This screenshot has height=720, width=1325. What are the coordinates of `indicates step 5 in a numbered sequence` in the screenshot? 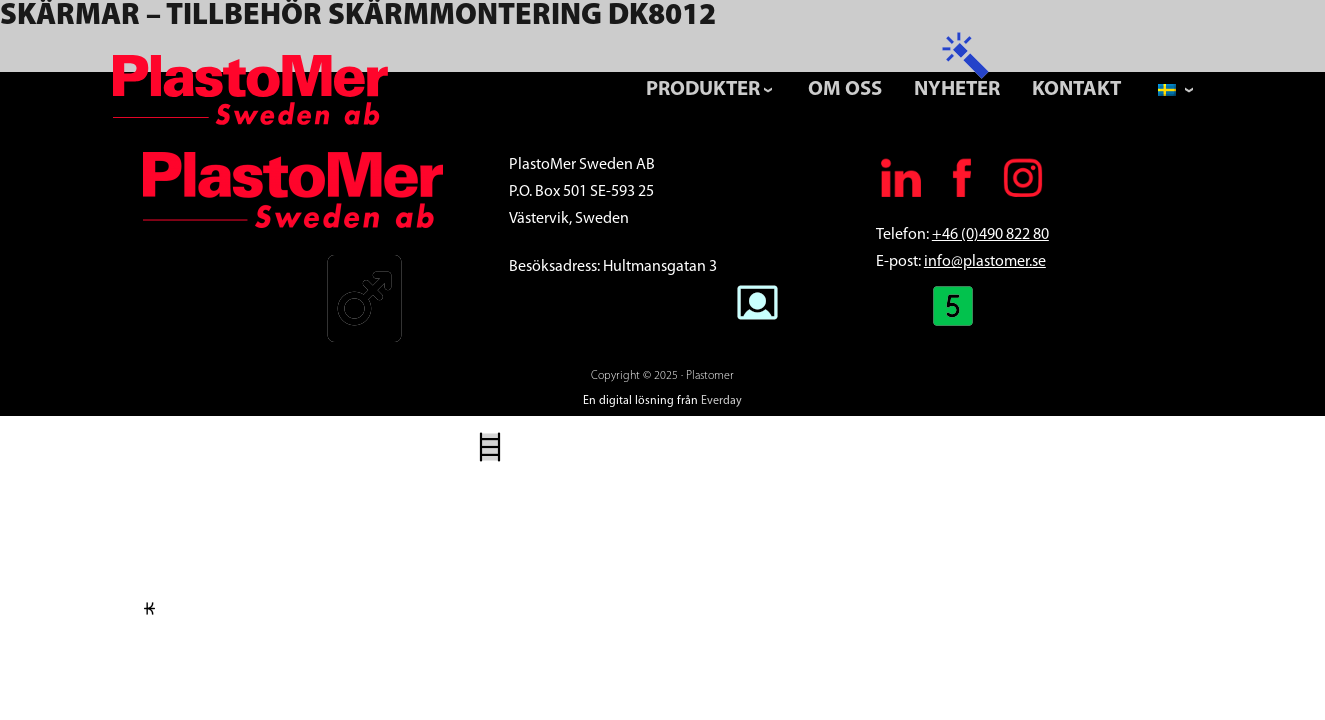 It's located at (953, 306).